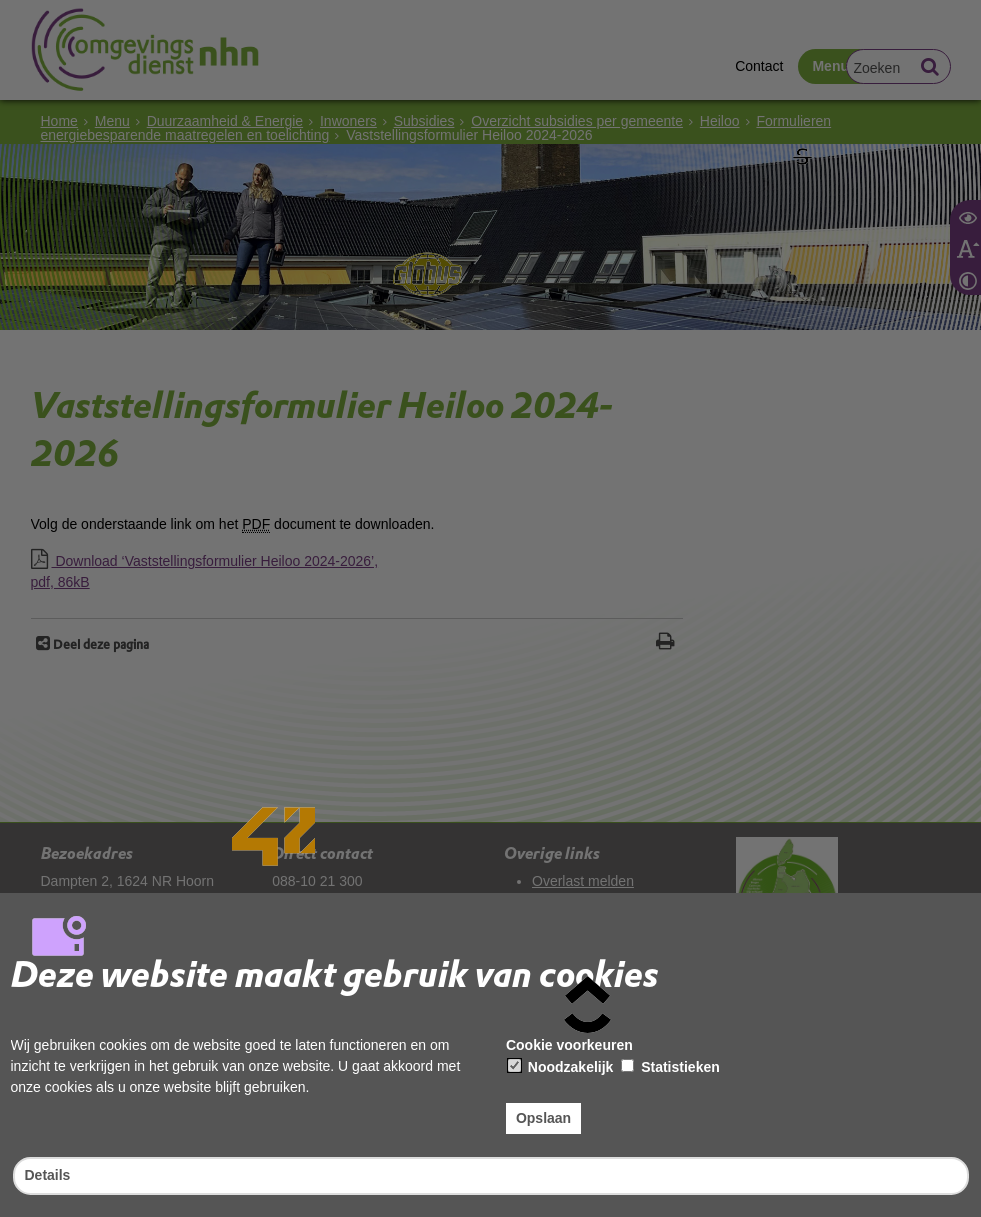 This screenshot has height=1217, width=981. What do you see at coordinates (802, 156) in the screenshot?
I see `apply strikethrough formatting to selected text` at bounding box center [802, 156].